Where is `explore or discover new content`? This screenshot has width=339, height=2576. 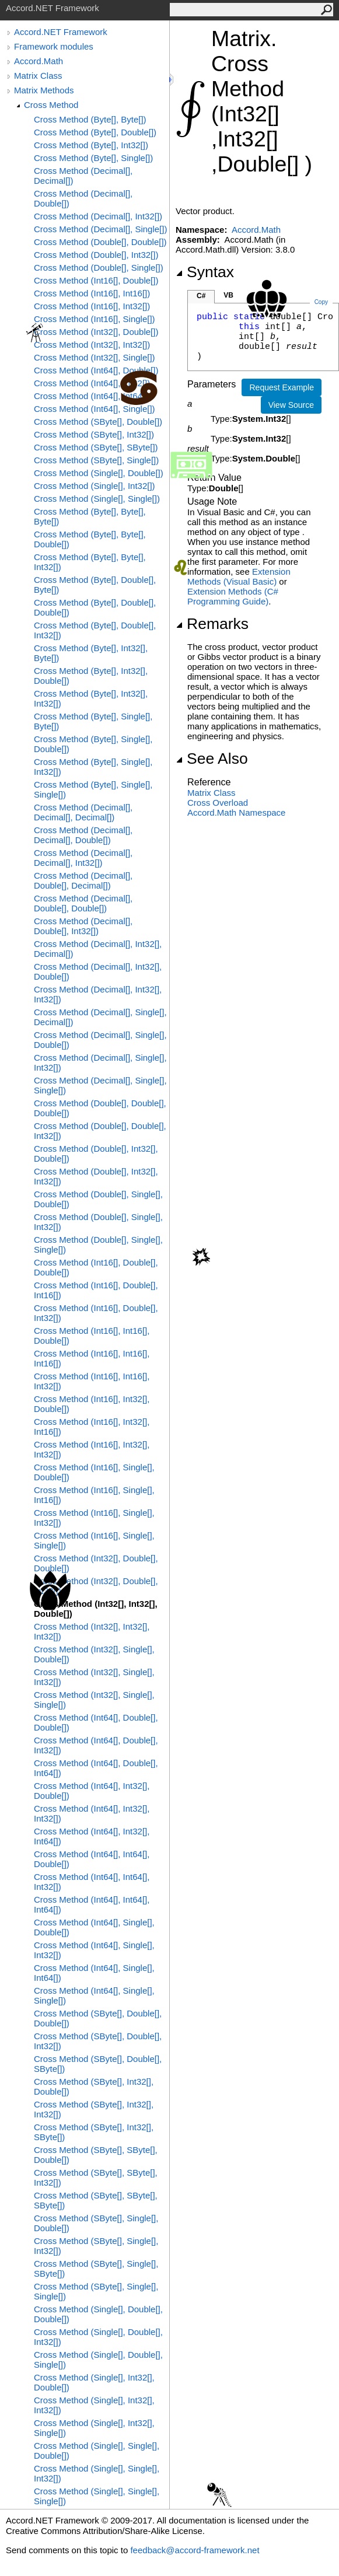
explore or discover new content is located at coordinates (34, 333).